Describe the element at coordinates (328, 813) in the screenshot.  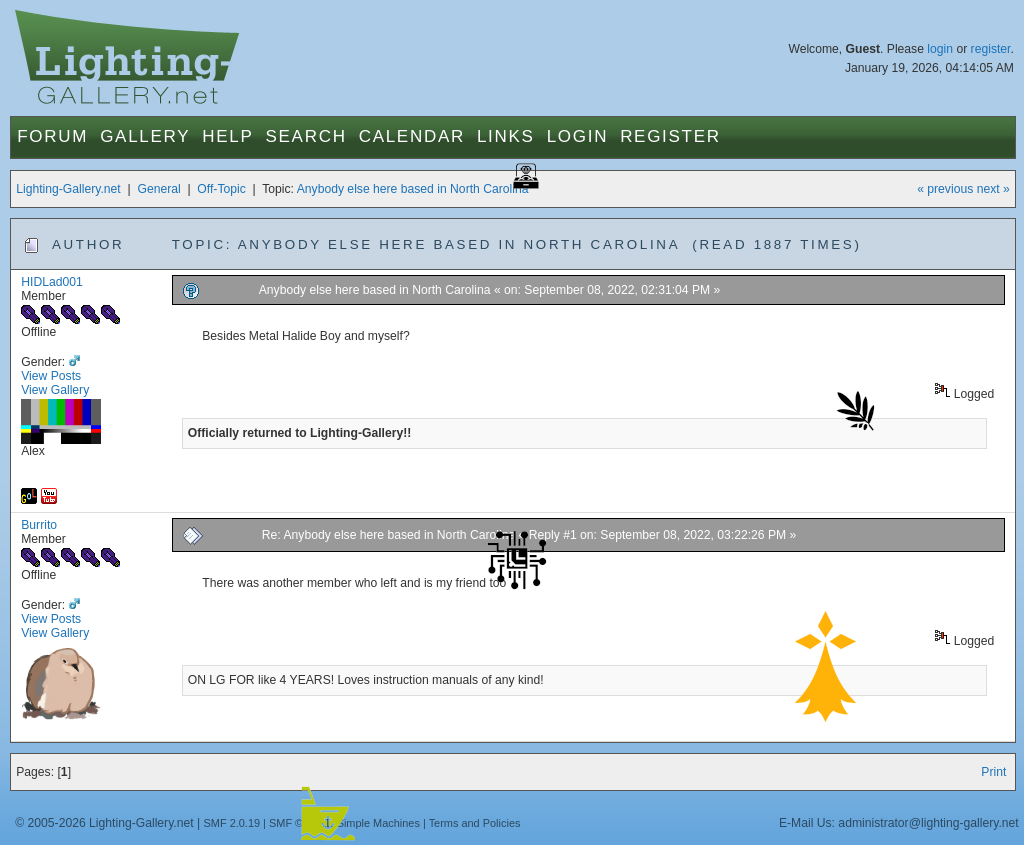
I see `access naval or maritime game features` at that location.